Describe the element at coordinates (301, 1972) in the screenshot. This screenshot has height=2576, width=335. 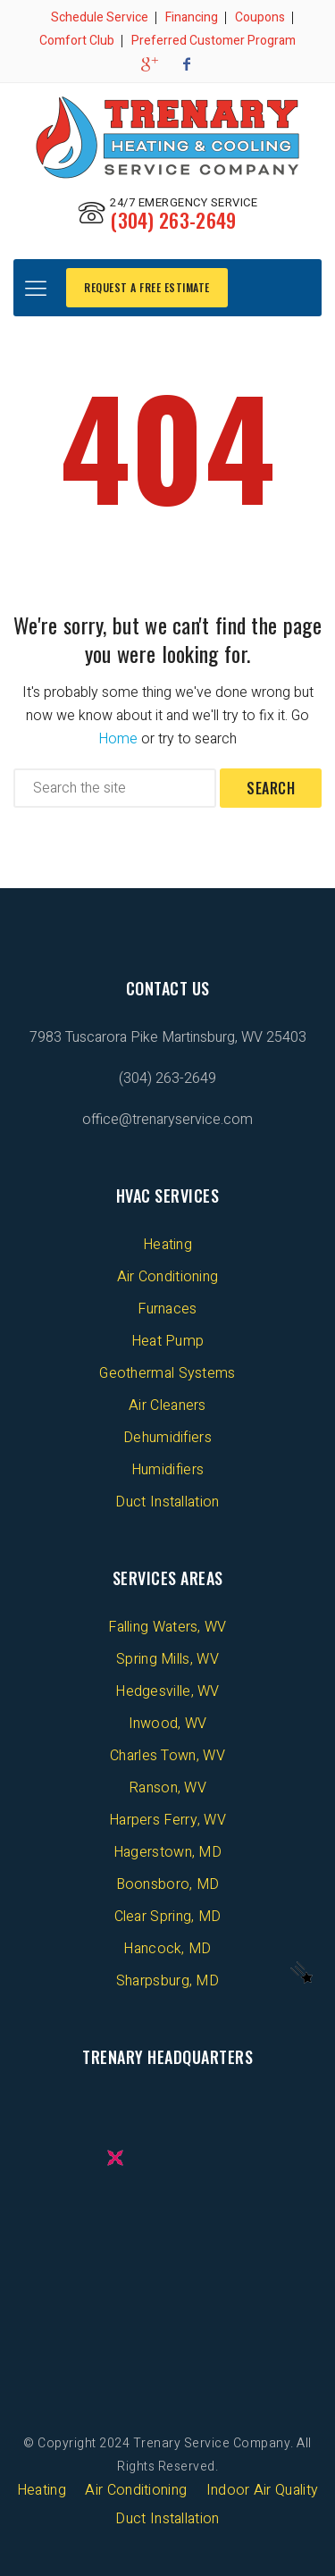
I see `indicates a shooting star event or animation` at that location.